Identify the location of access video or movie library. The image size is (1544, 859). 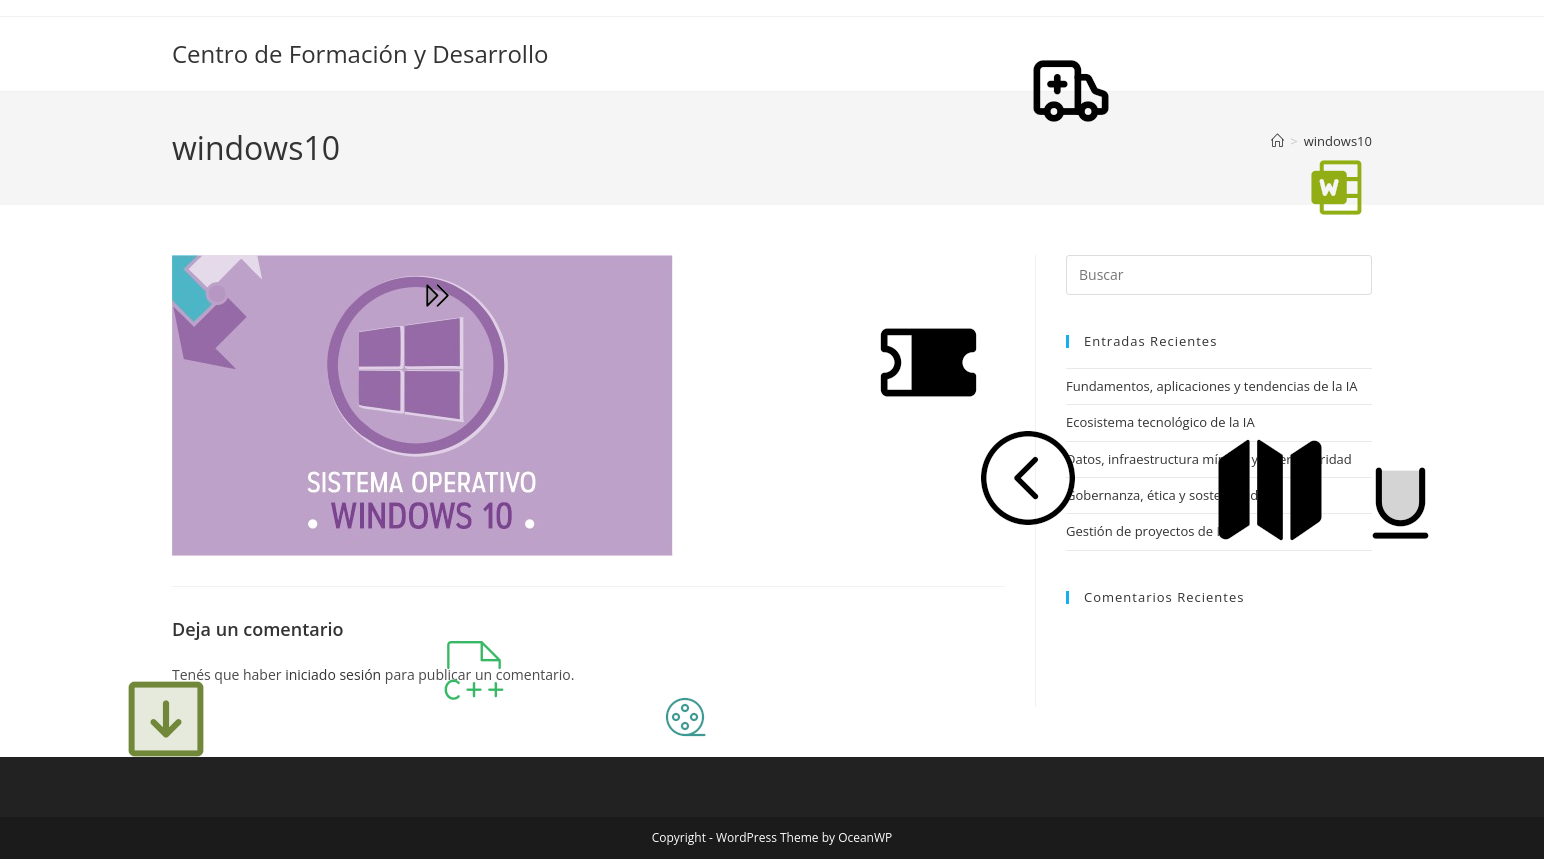
(685, 717).